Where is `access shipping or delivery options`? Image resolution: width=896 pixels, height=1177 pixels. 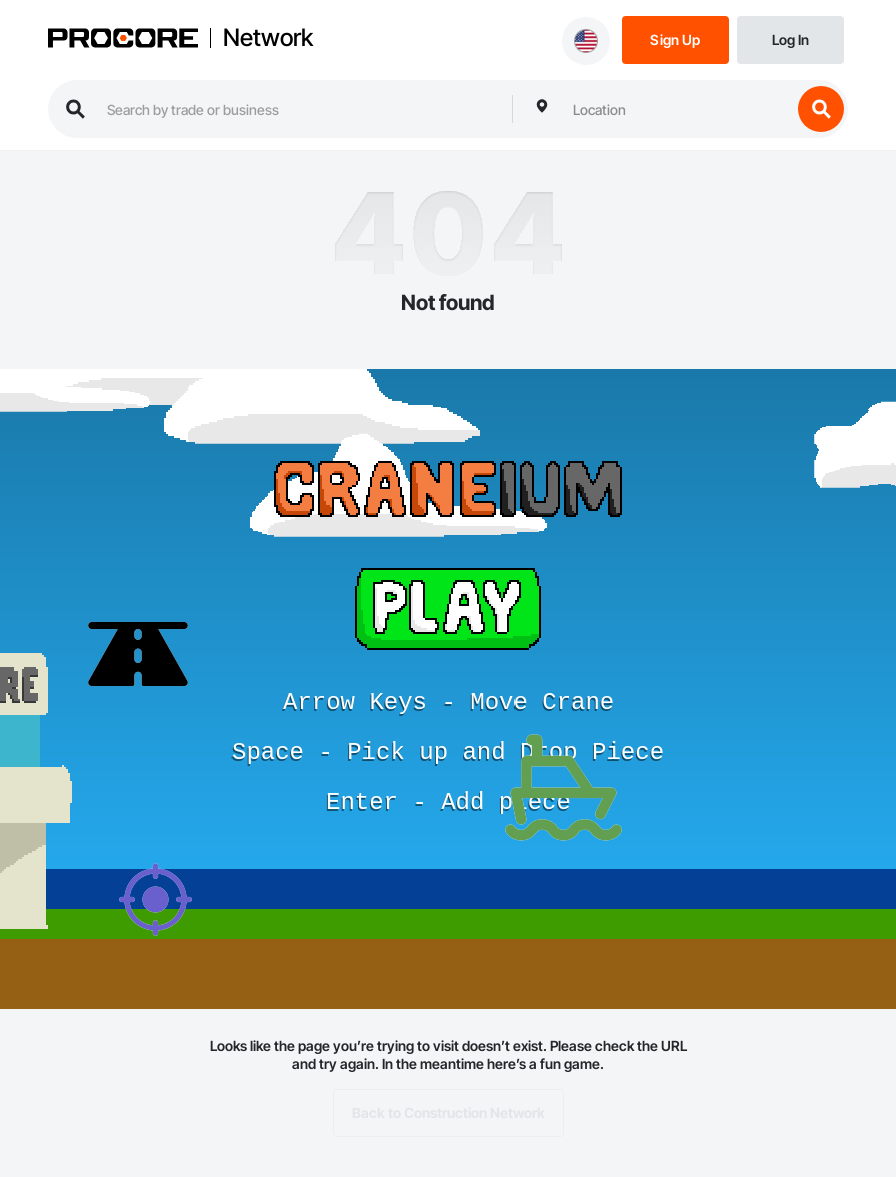
access shipping or delivery options is located at coordinates (563, 787).